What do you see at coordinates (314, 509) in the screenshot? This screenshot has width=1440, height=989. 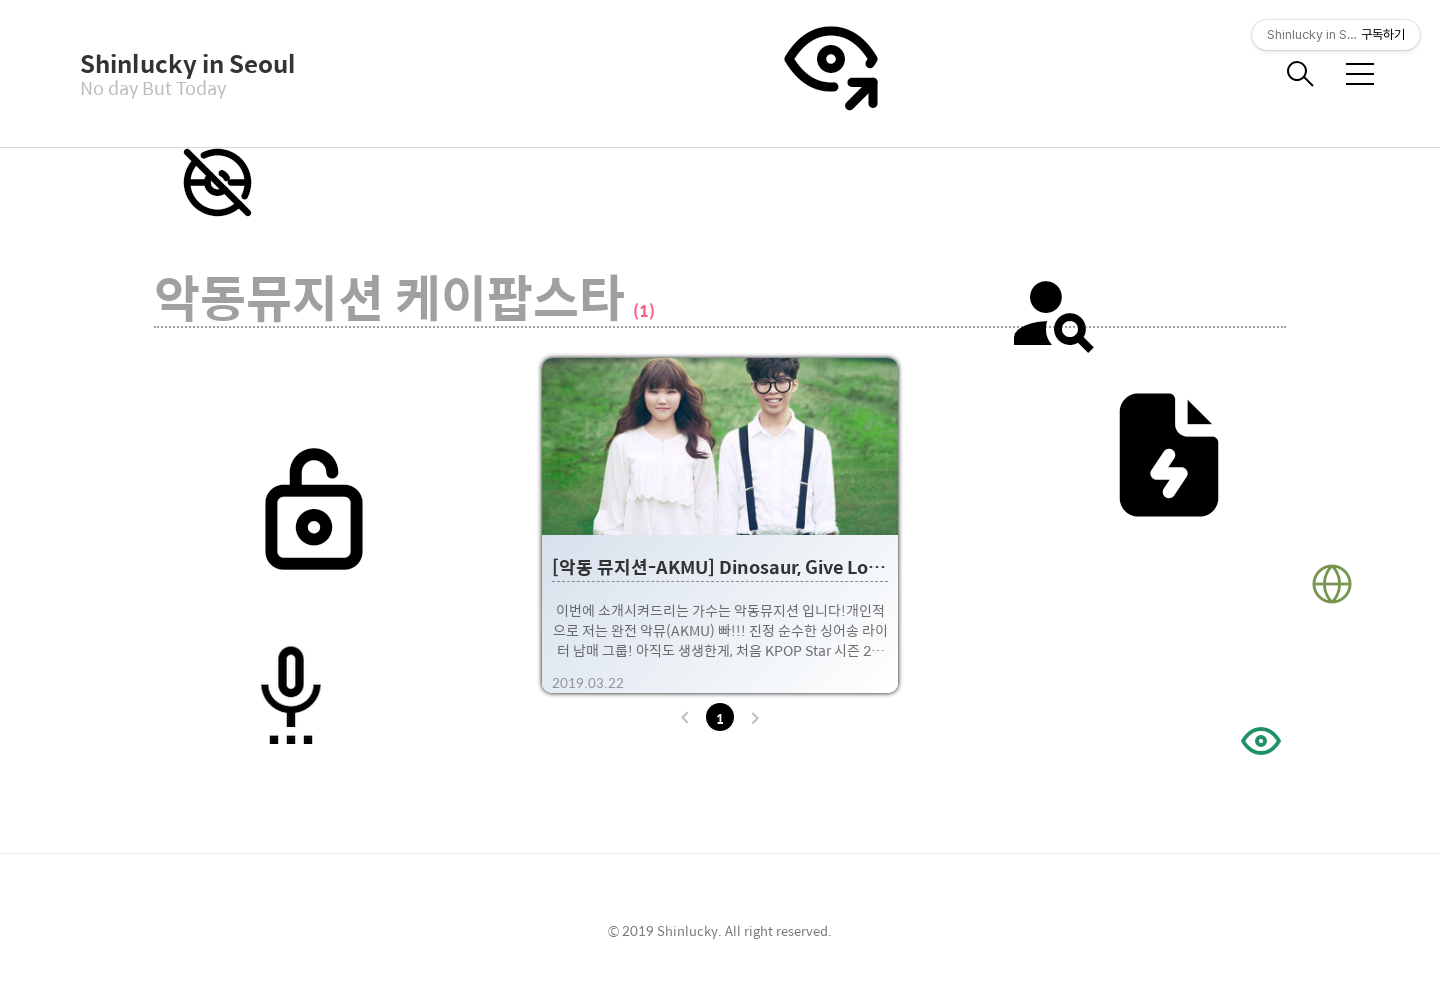 I see `unlock a secured item or account` at bounding box center [314, 509].